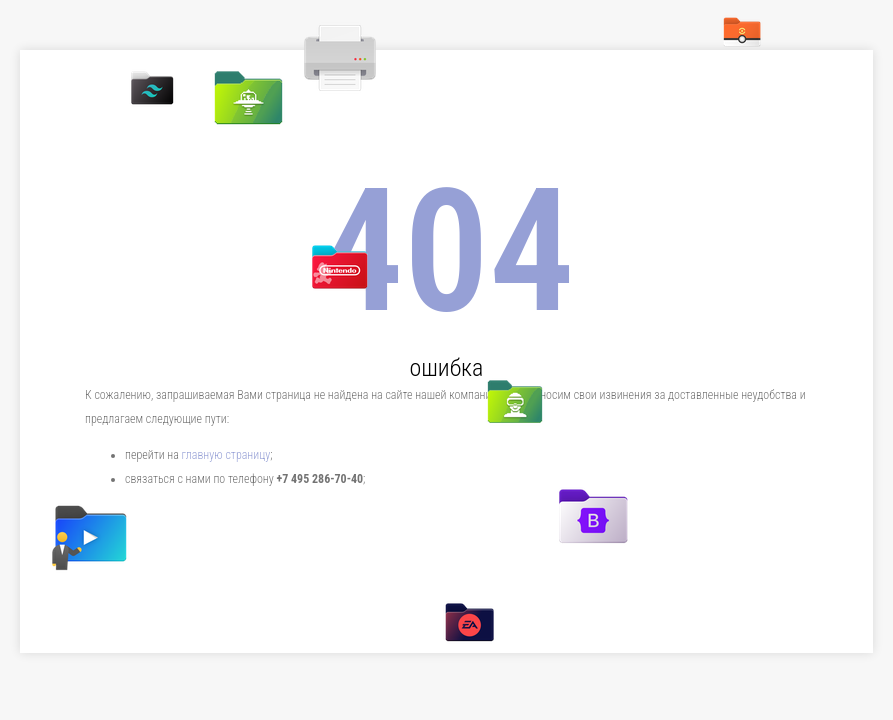 This screenshot has width=893, height=720. Describe the element at coordinates (90, 535) in the screenshot. I see `open video tutorials folder` at that location.